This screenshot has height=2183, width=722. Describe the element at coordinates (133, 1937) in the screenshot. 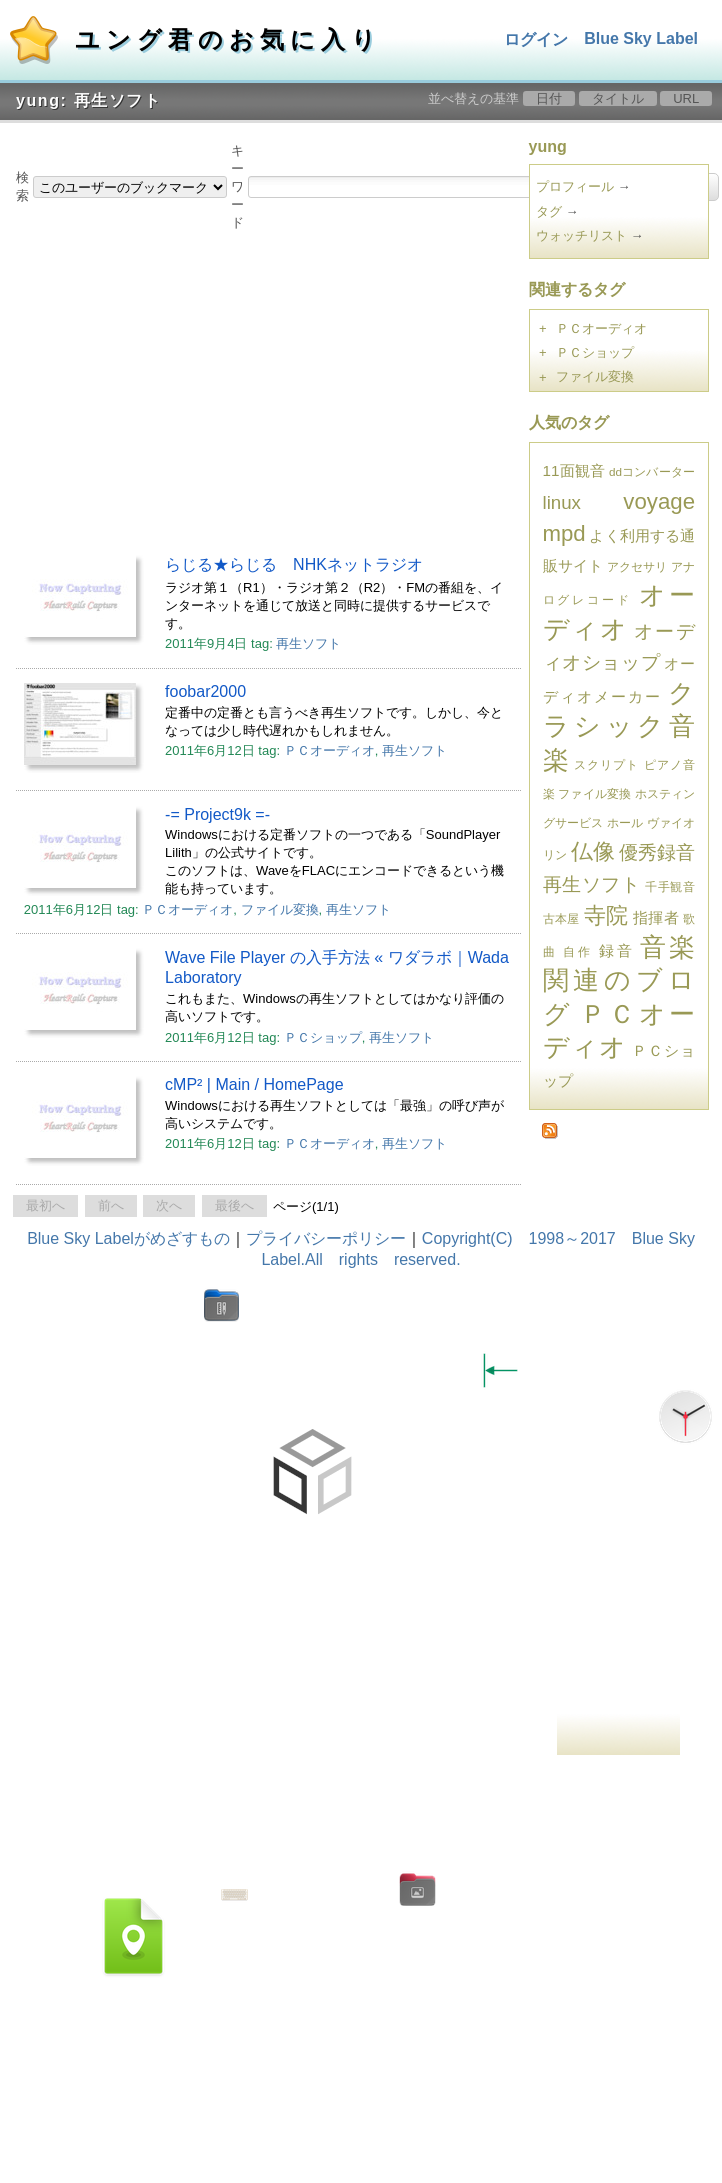

I see `openstreetmap data file` at that location.